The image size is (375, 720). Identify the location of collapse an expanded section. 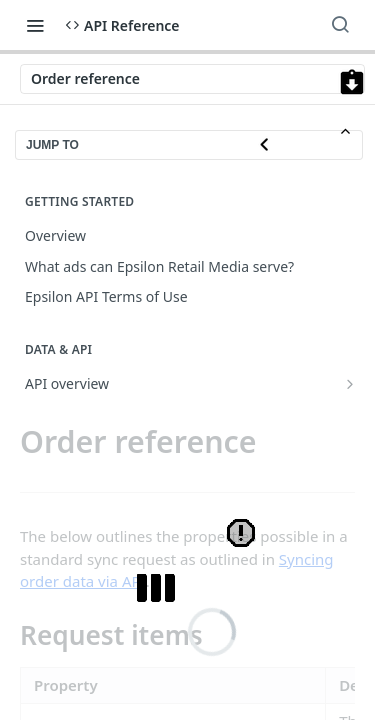
(345, 131).